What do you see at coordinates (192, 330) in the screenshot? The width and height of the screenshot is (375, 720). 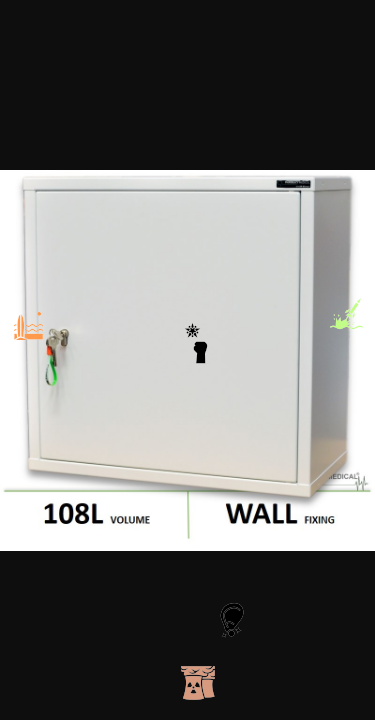 I see `view achievements or rewards in a game` at bounding box center [192, 330].